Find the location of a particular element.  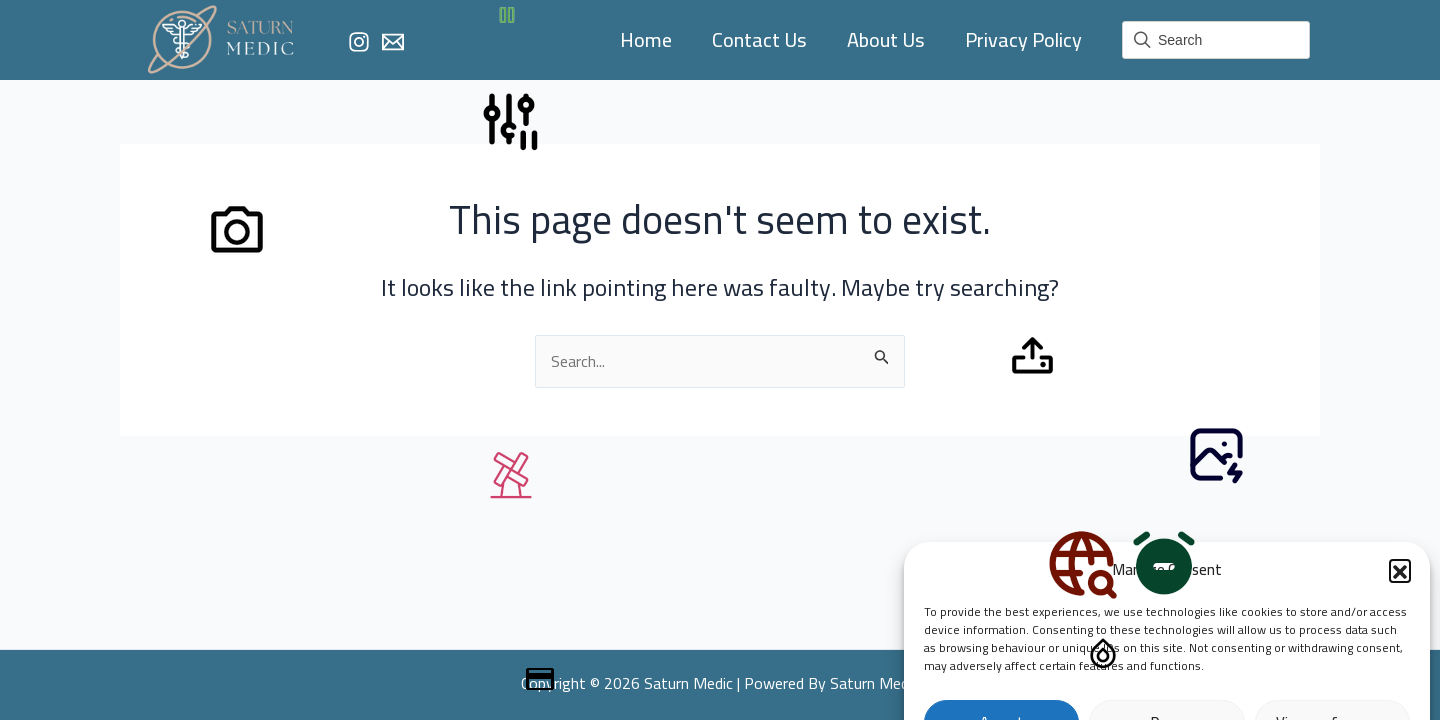

remove or delete an alarm is located at coordinates (1164, 563).